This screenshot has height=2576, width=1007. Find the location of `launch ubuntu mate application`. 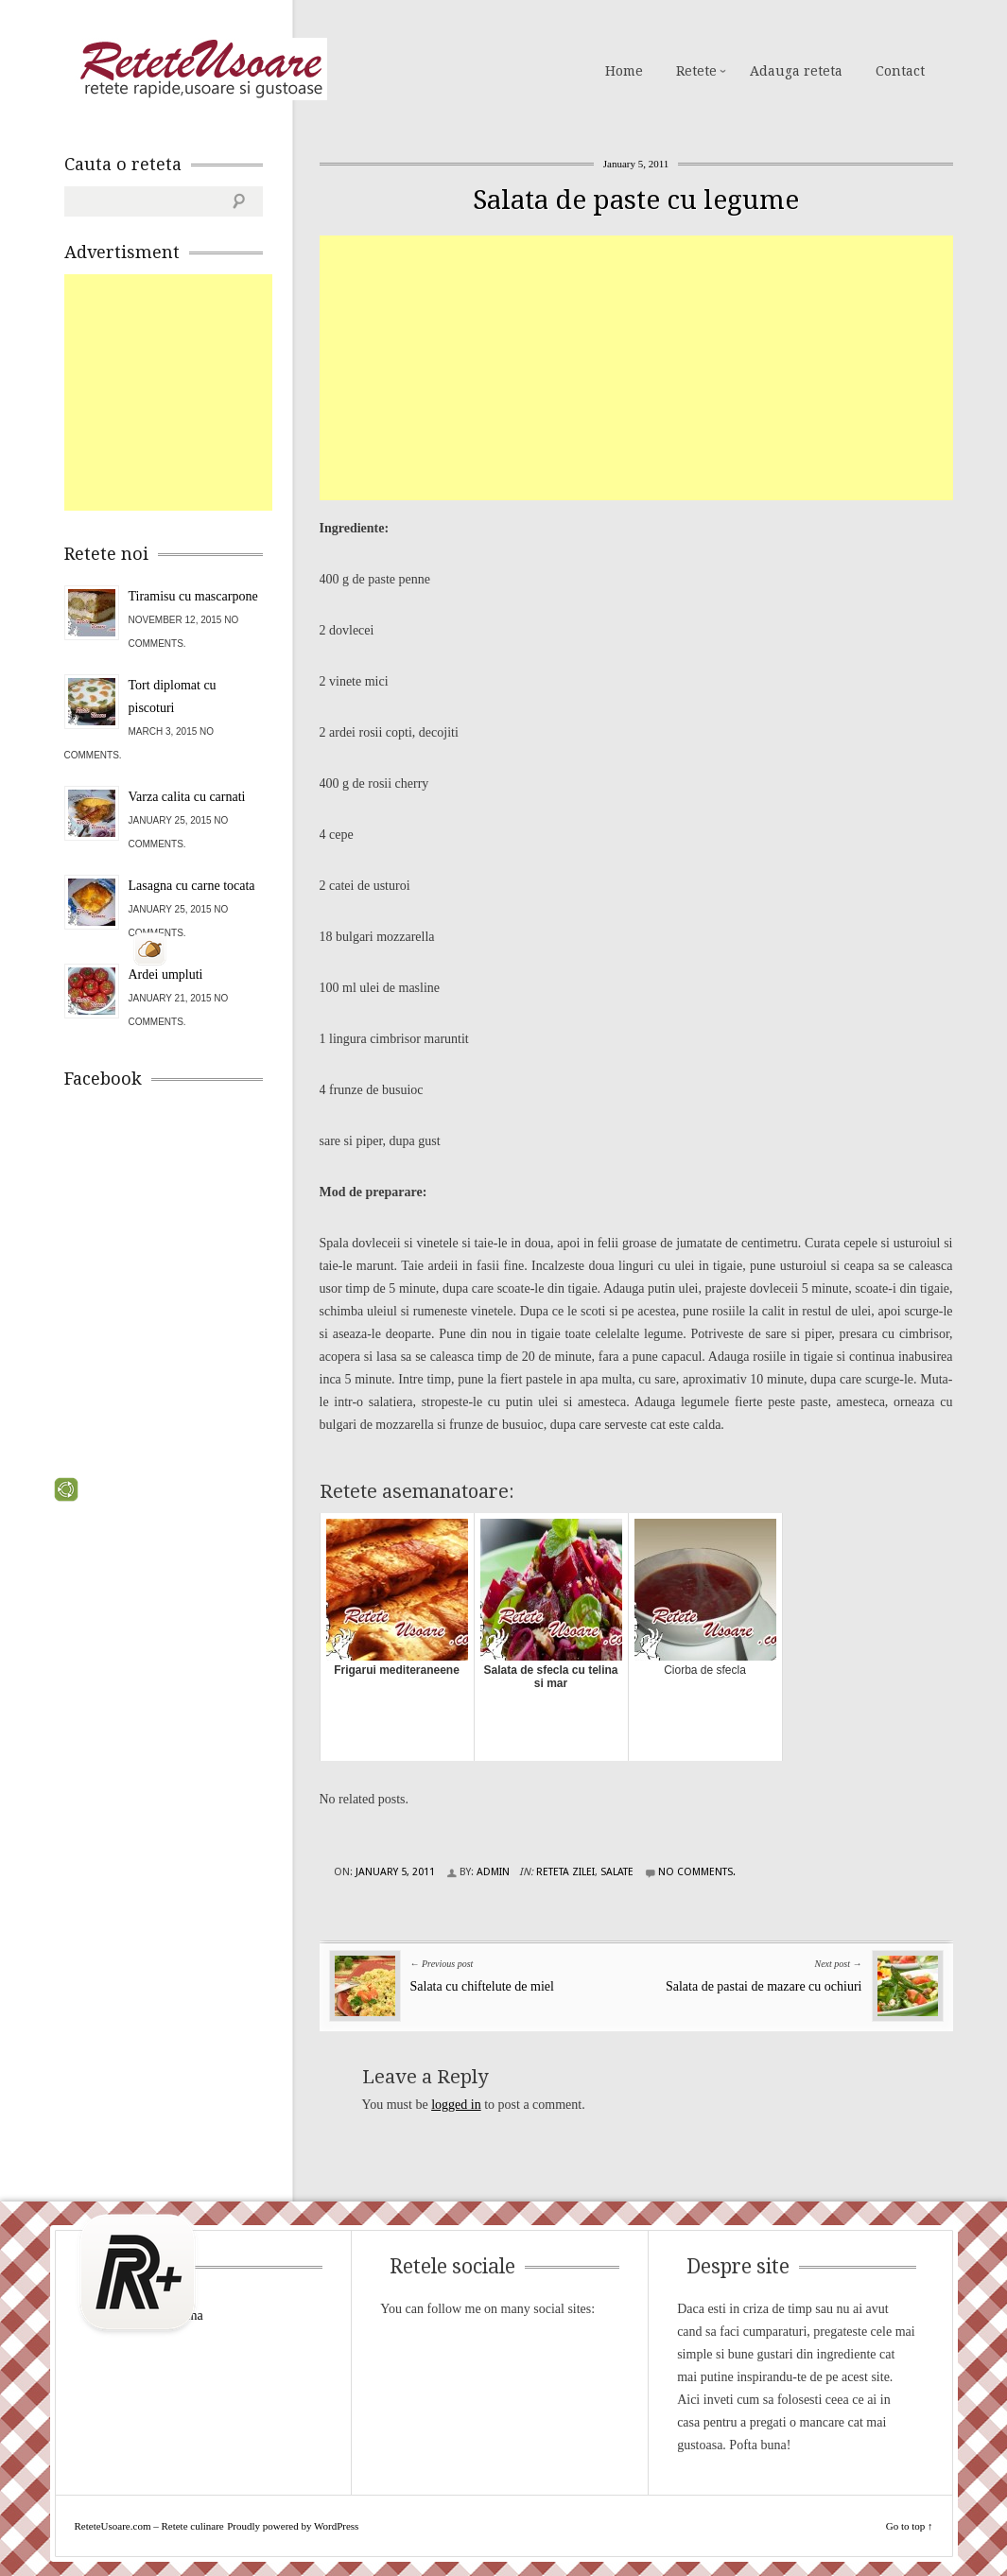

launch ubuntu mate application is located at coordinates (66, 1489).